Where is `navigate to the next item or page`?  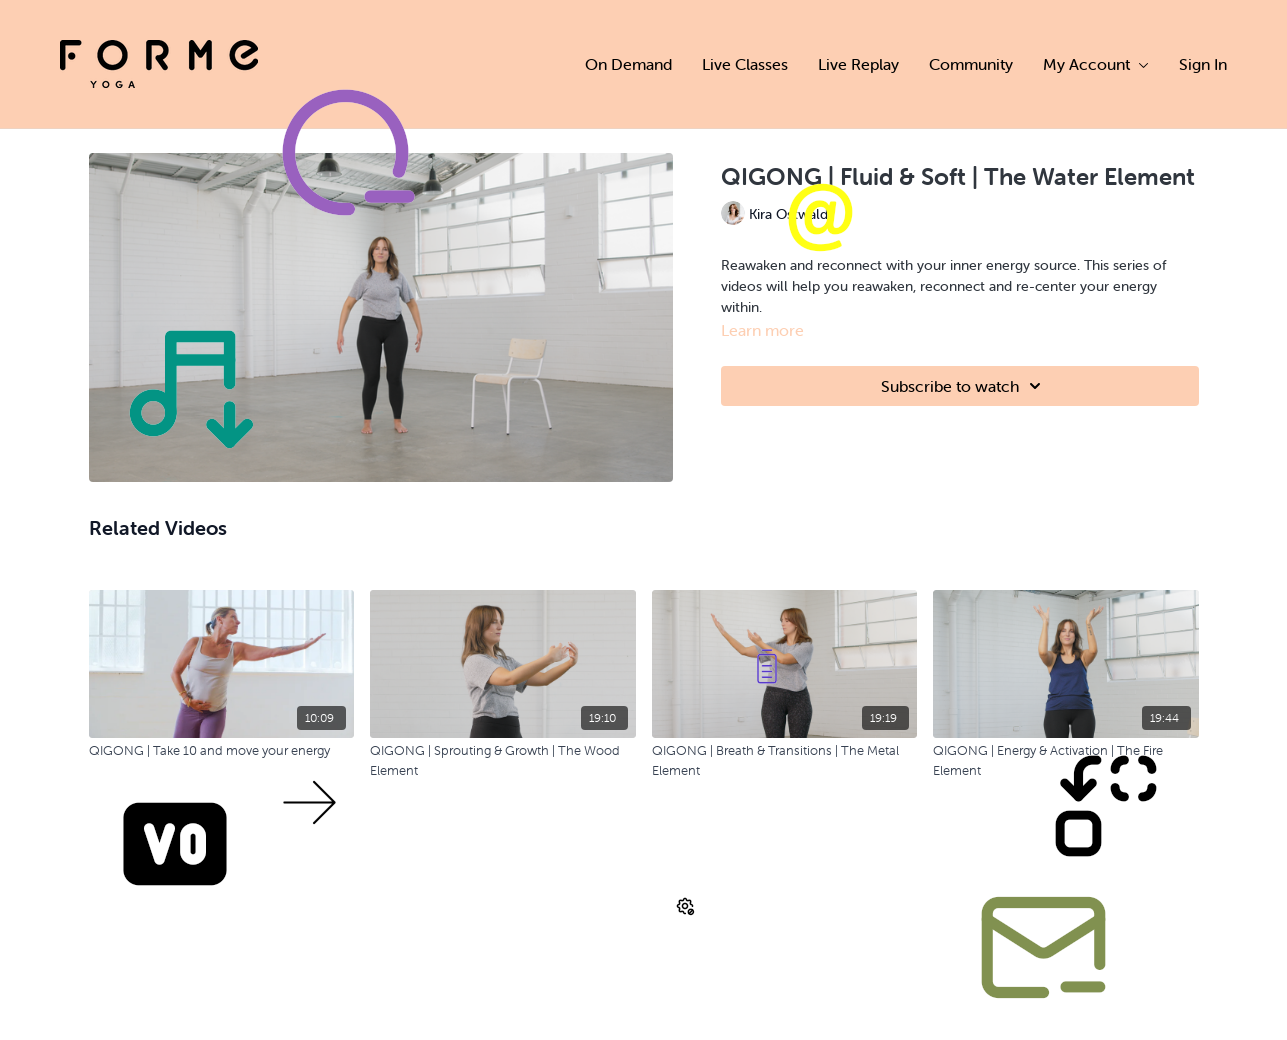
navigate to the next item or page is located at coordinates (309, 802).